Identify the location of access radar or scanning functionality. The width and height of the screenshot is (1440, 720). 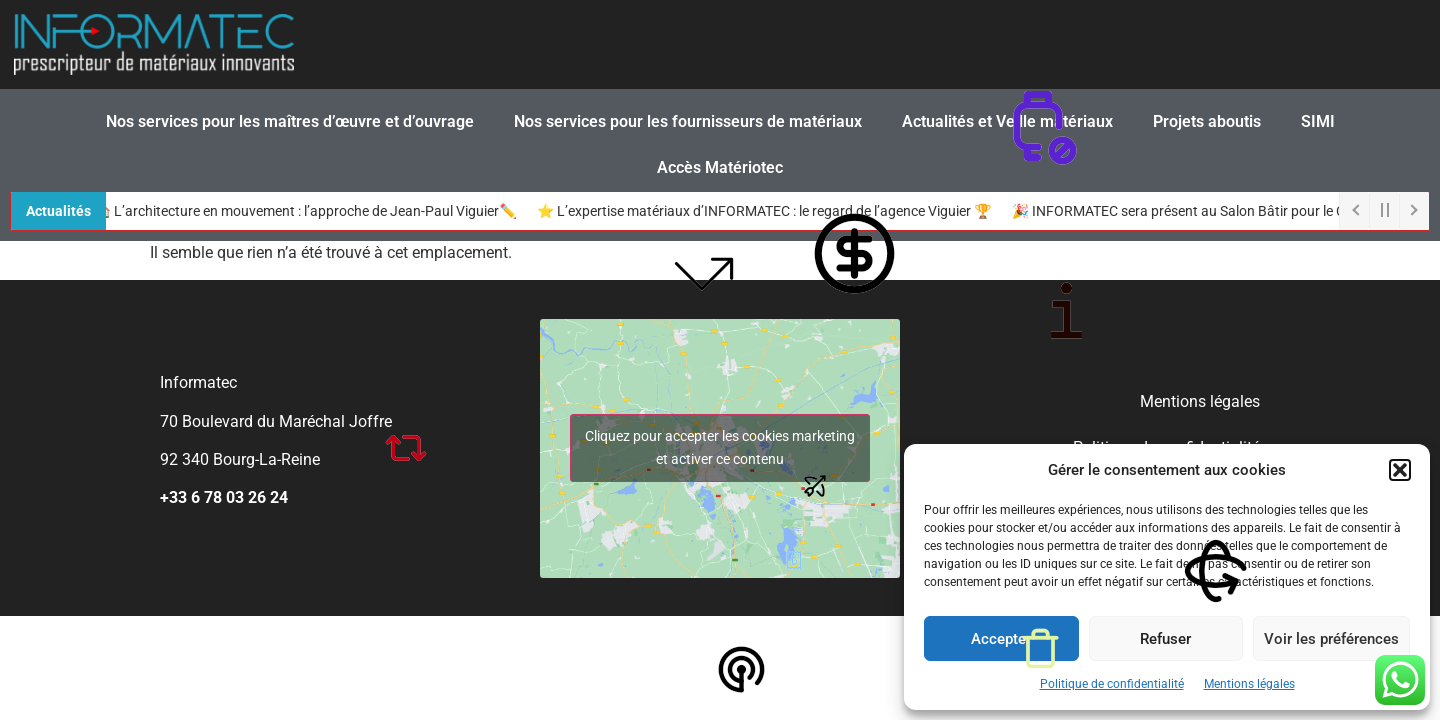
(741, 669).